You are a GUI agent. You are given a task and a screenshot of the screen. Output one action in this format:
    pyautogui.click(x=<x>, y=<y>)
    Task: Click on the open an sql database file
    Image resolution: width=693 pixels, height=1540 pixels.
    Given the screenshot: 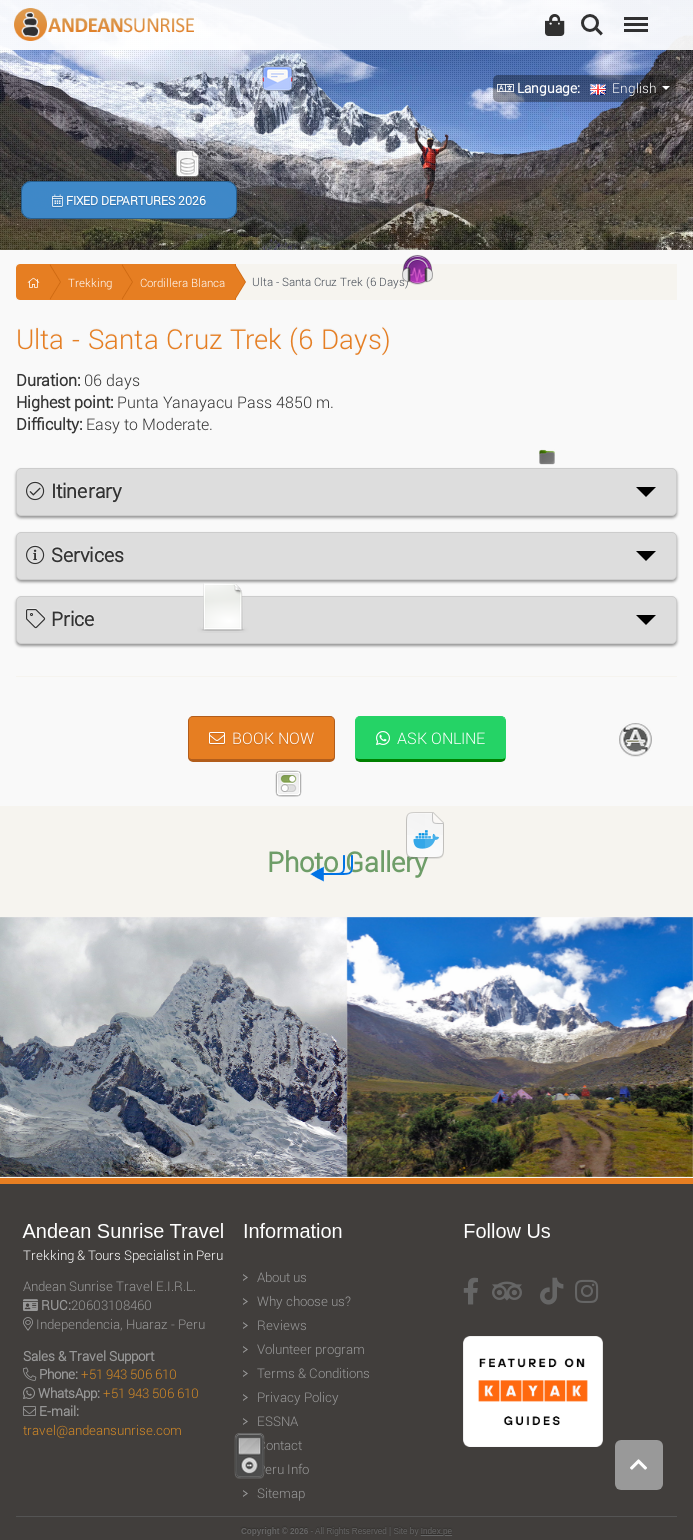 What is the action you would take?
    pyautogui.click(x=187, y=163)
    